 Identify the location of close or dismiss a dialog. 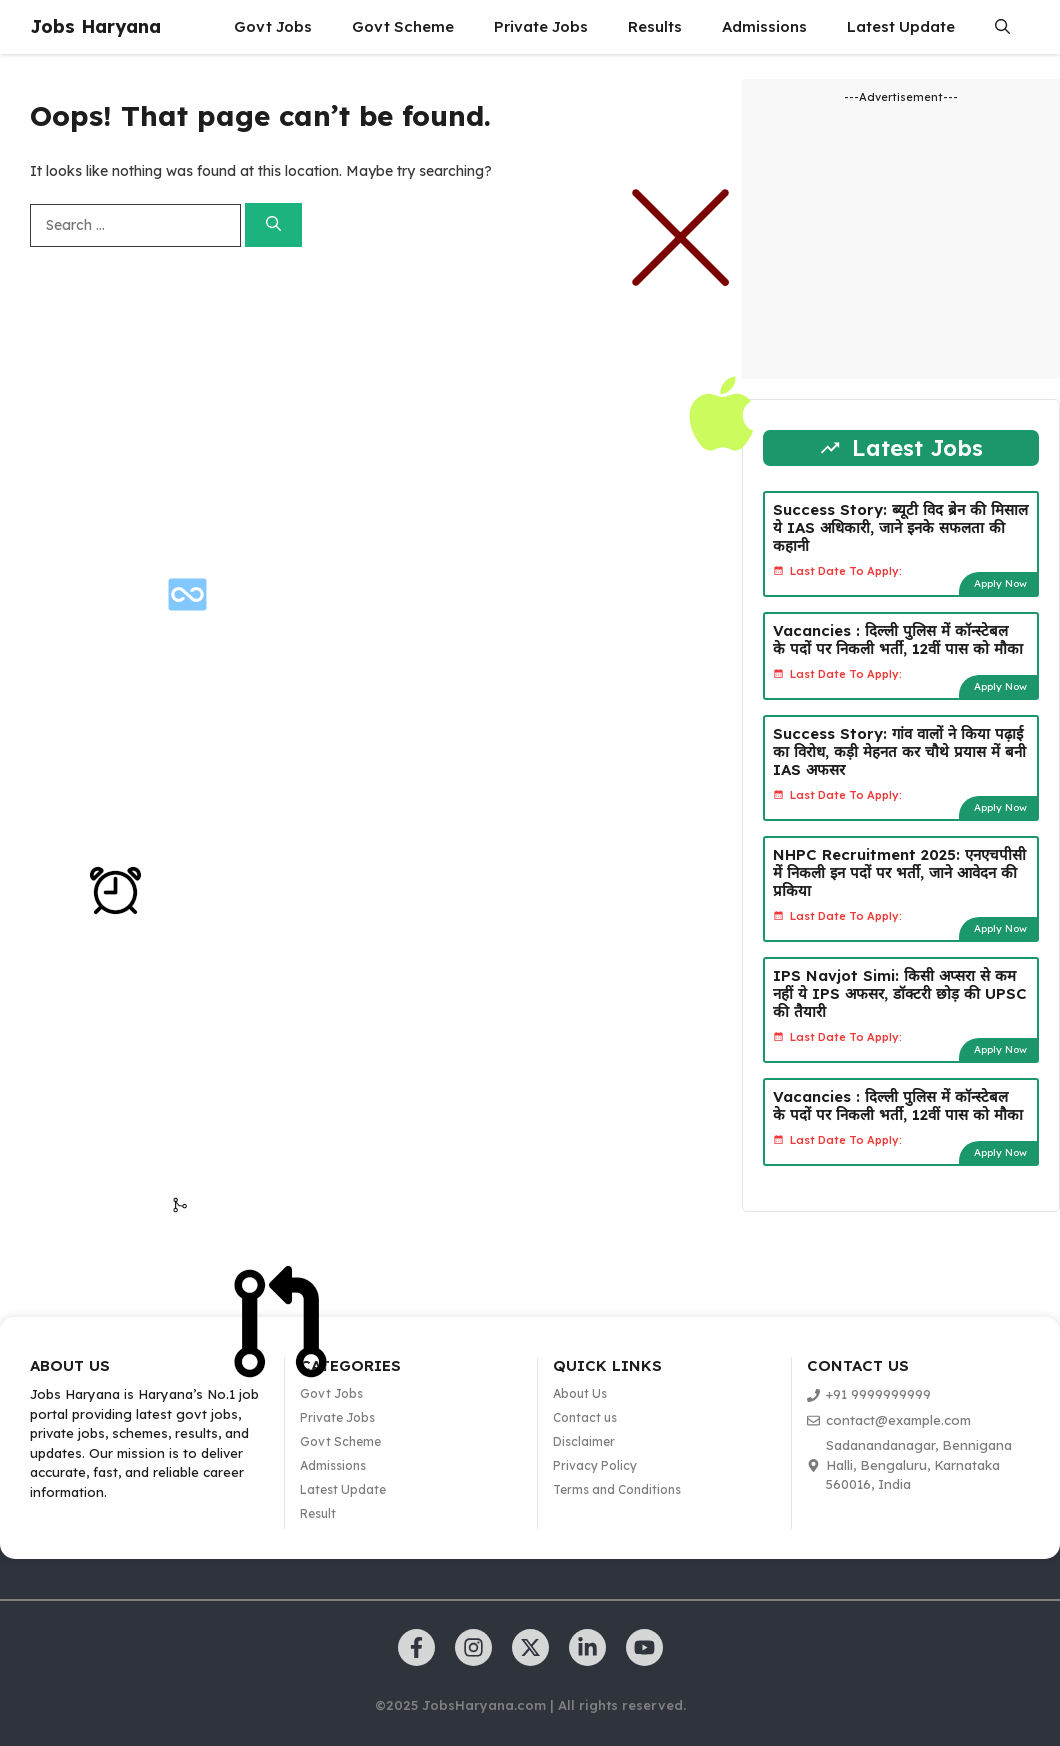
(680, 237).